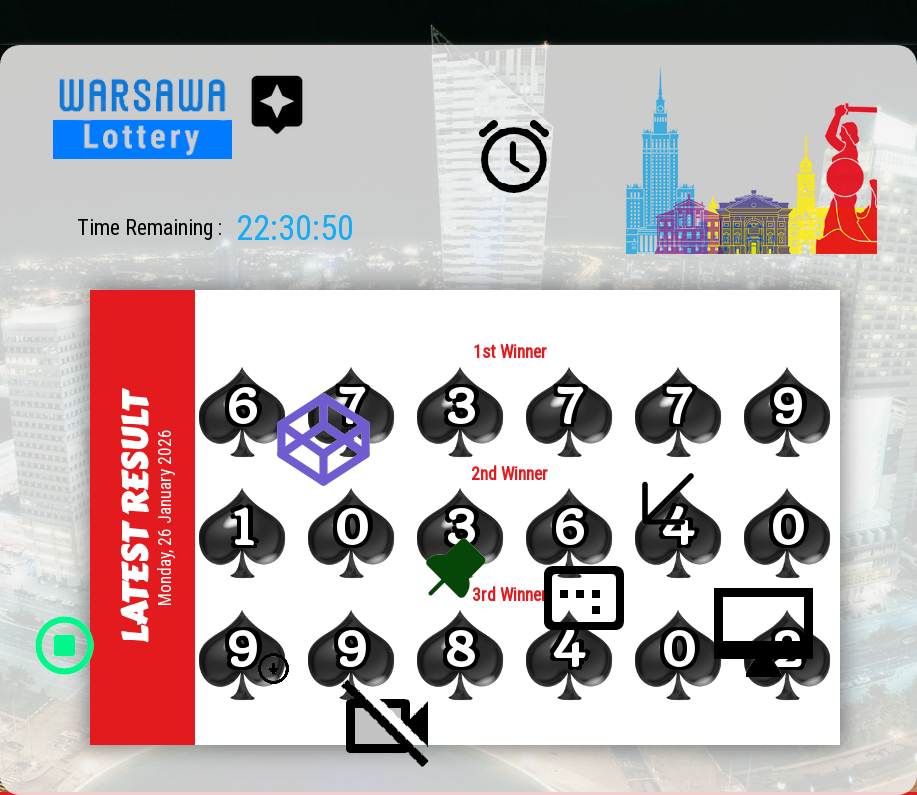 Image resolution: width=917 pixels, height=795 pixels. What do you see at coordinates (387, 726) in the screenshot?
I see `turn off camera or video` at bounding box center [387, 726].